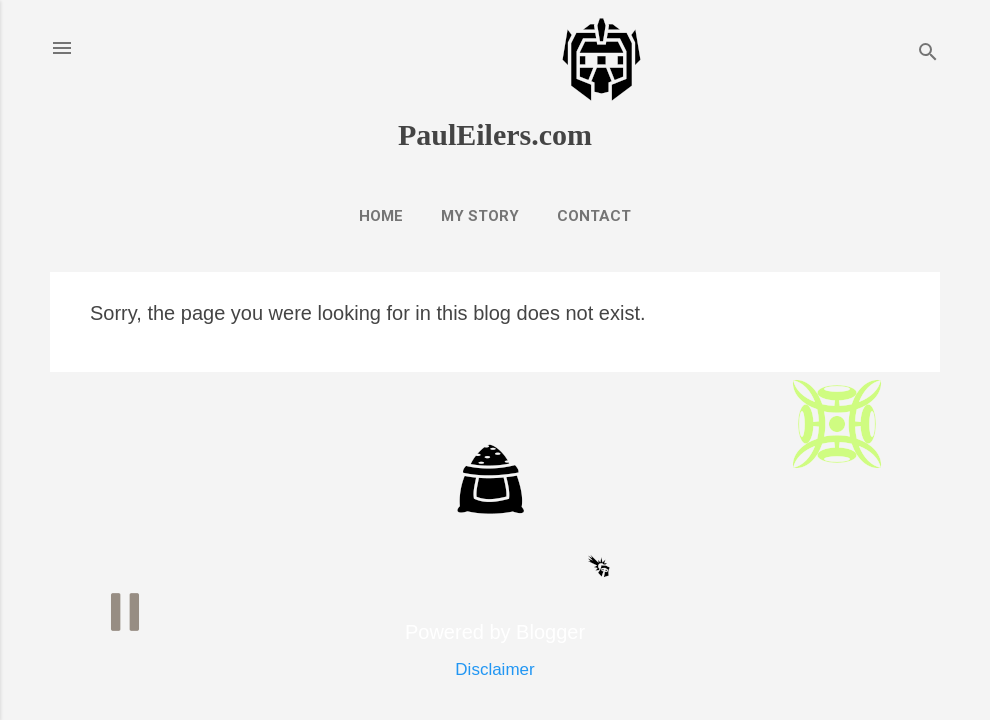 The image size is (990, 720). I want to click on select mech or robot character class, so click(601, 59).